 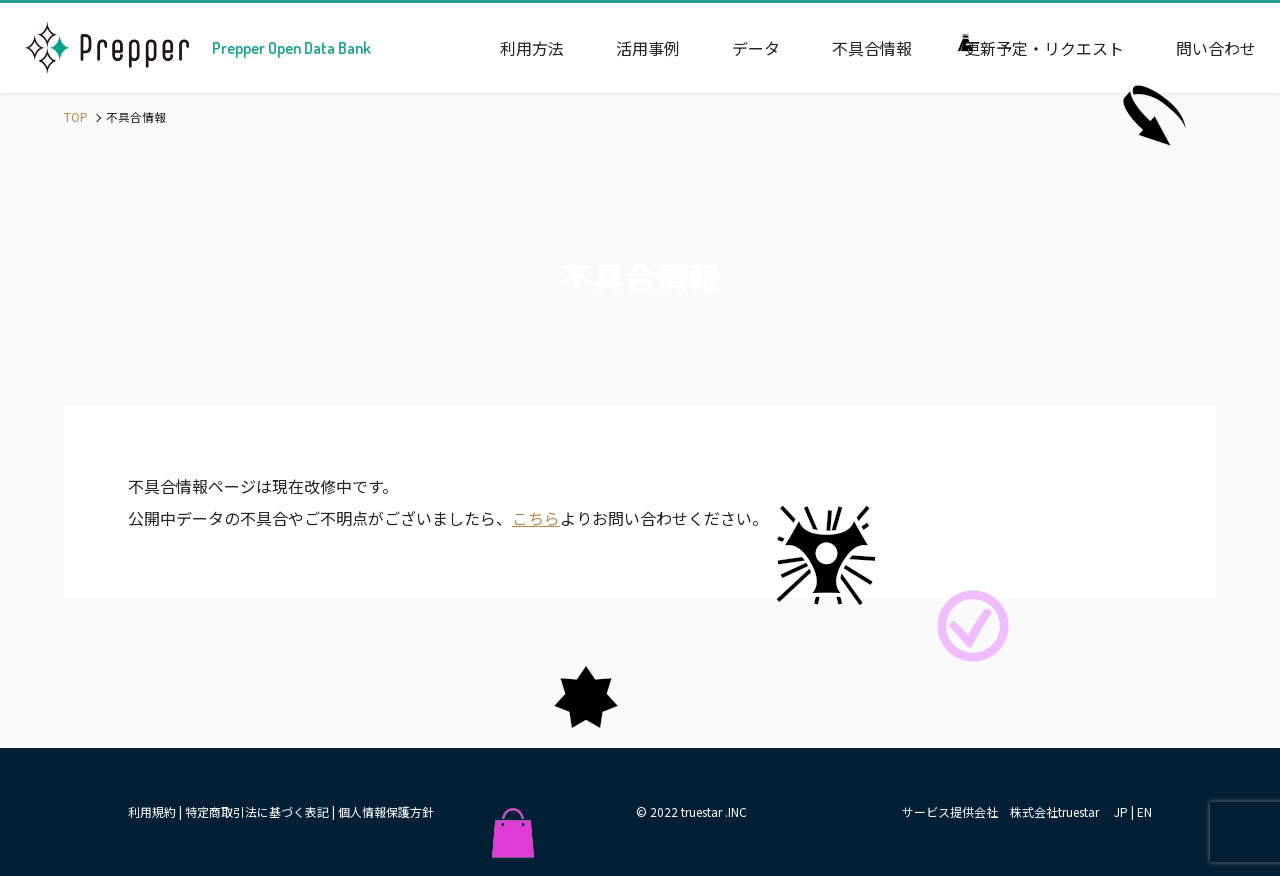 I want to click on access bowling alley locations or games, so click(x=965, y=42).